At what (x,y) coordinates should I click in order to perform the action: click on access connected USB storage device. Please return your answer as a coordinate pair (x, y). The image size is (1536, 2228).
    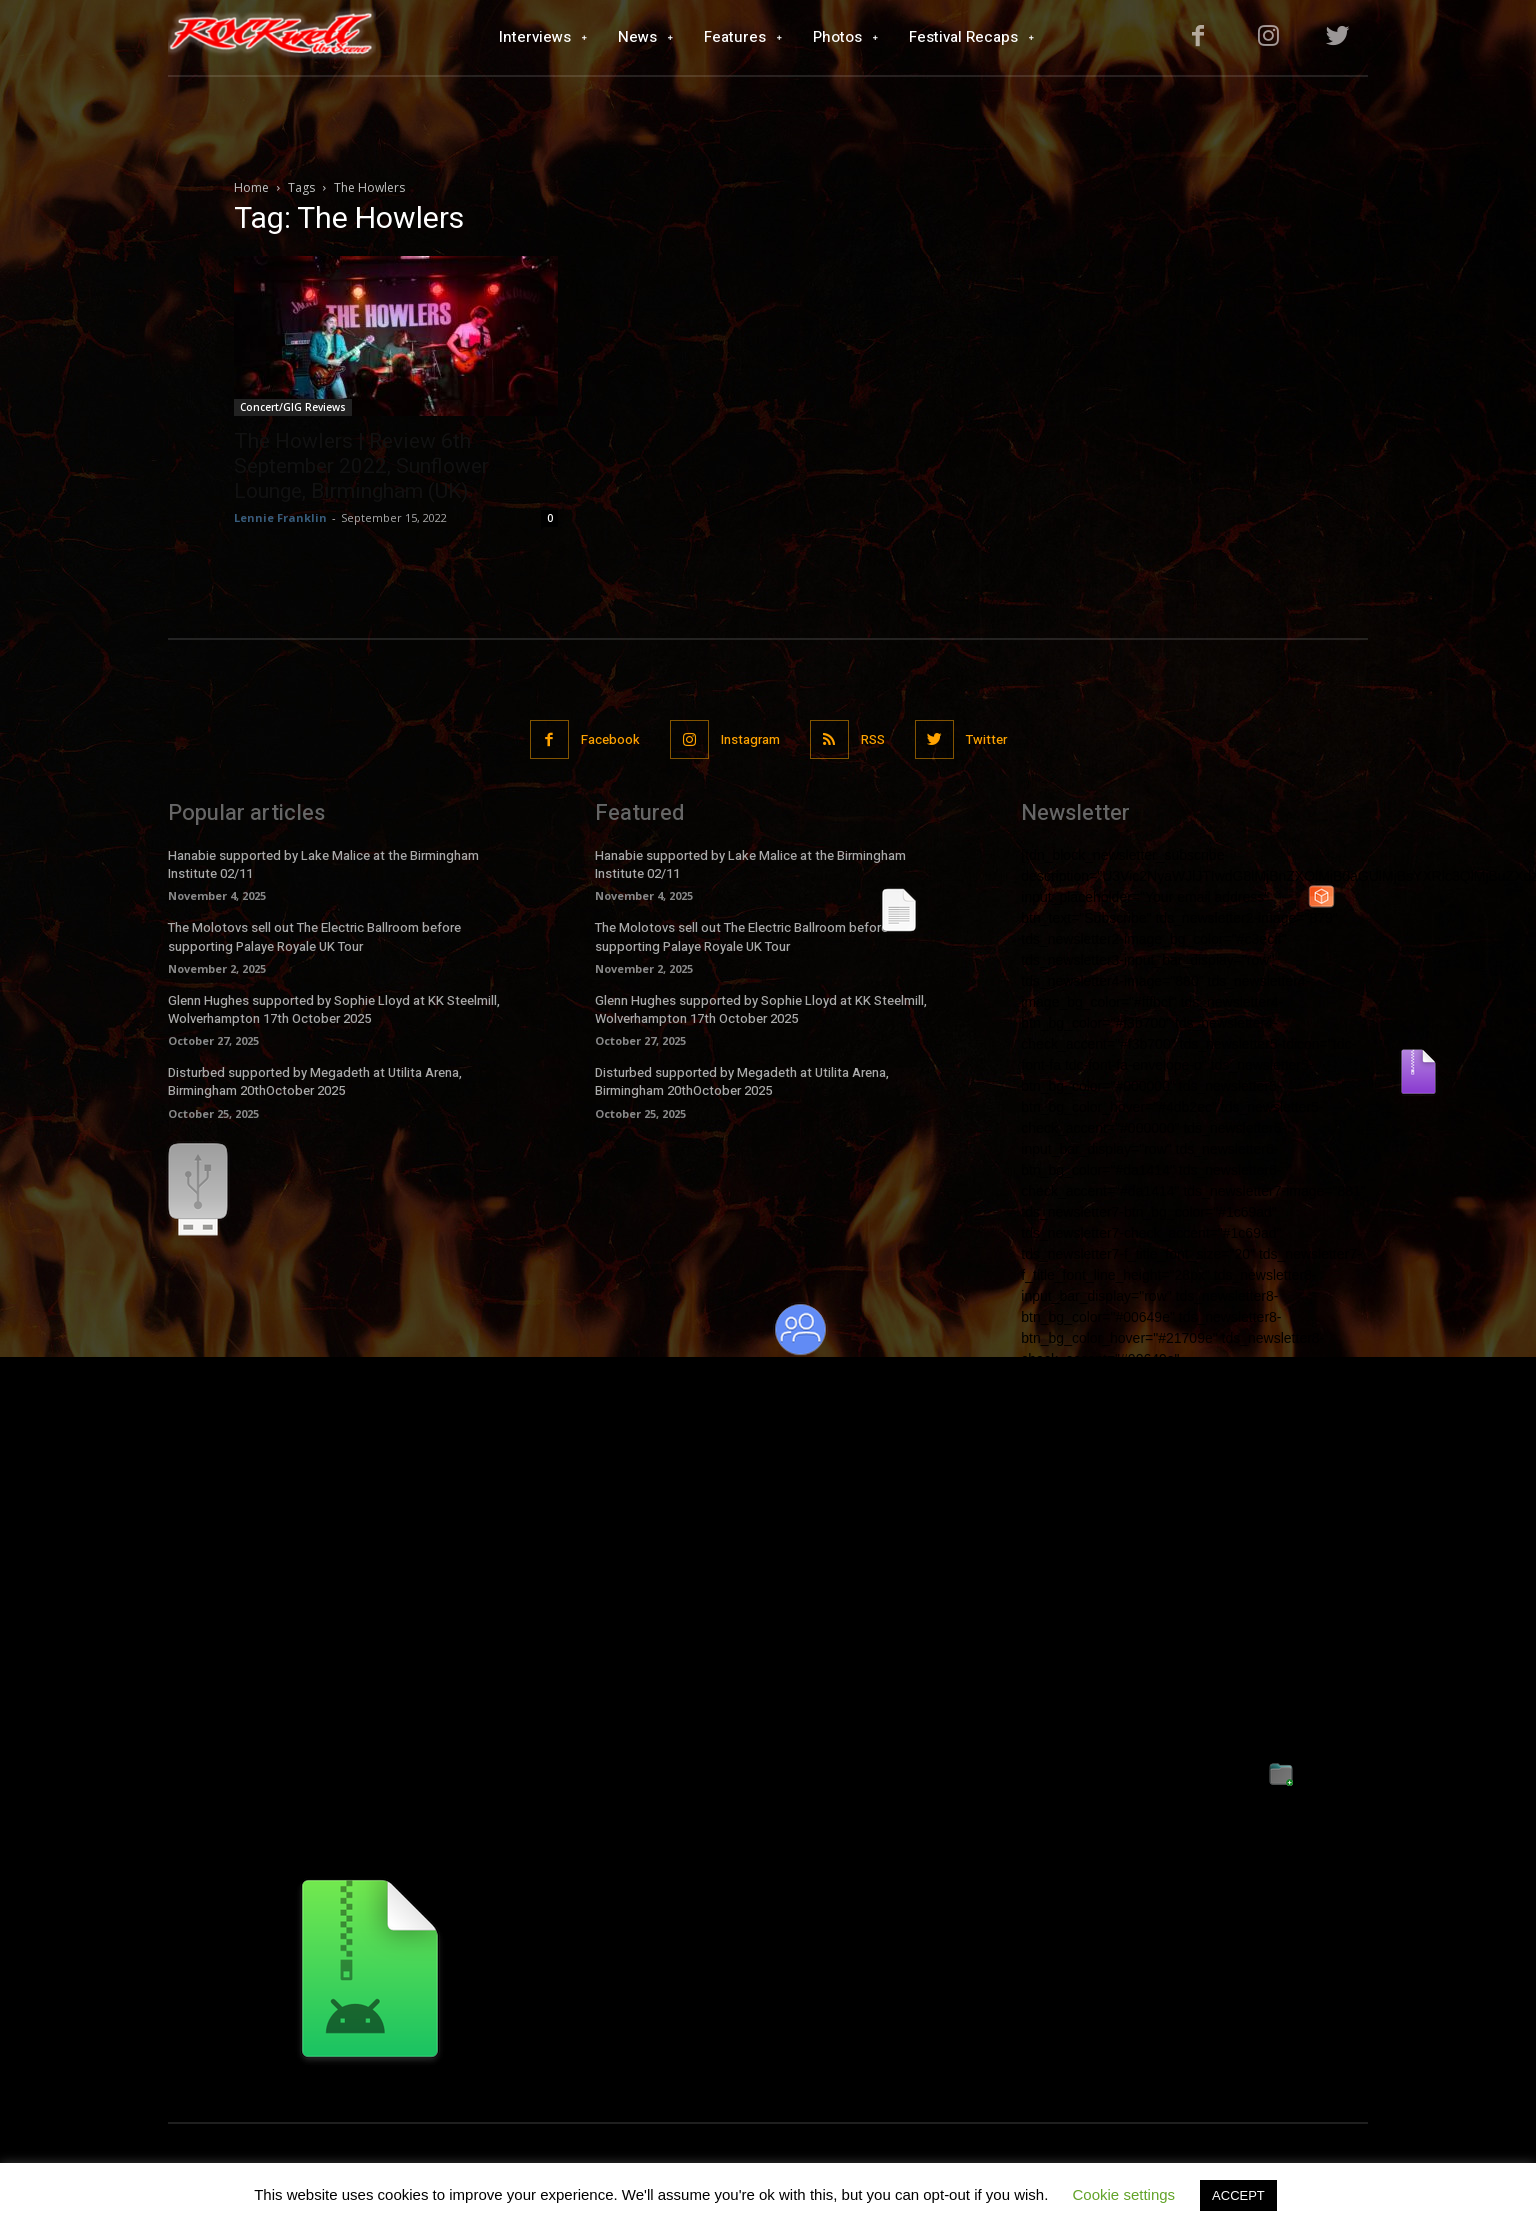
    Looking at the image, I should click on (198, 1189).